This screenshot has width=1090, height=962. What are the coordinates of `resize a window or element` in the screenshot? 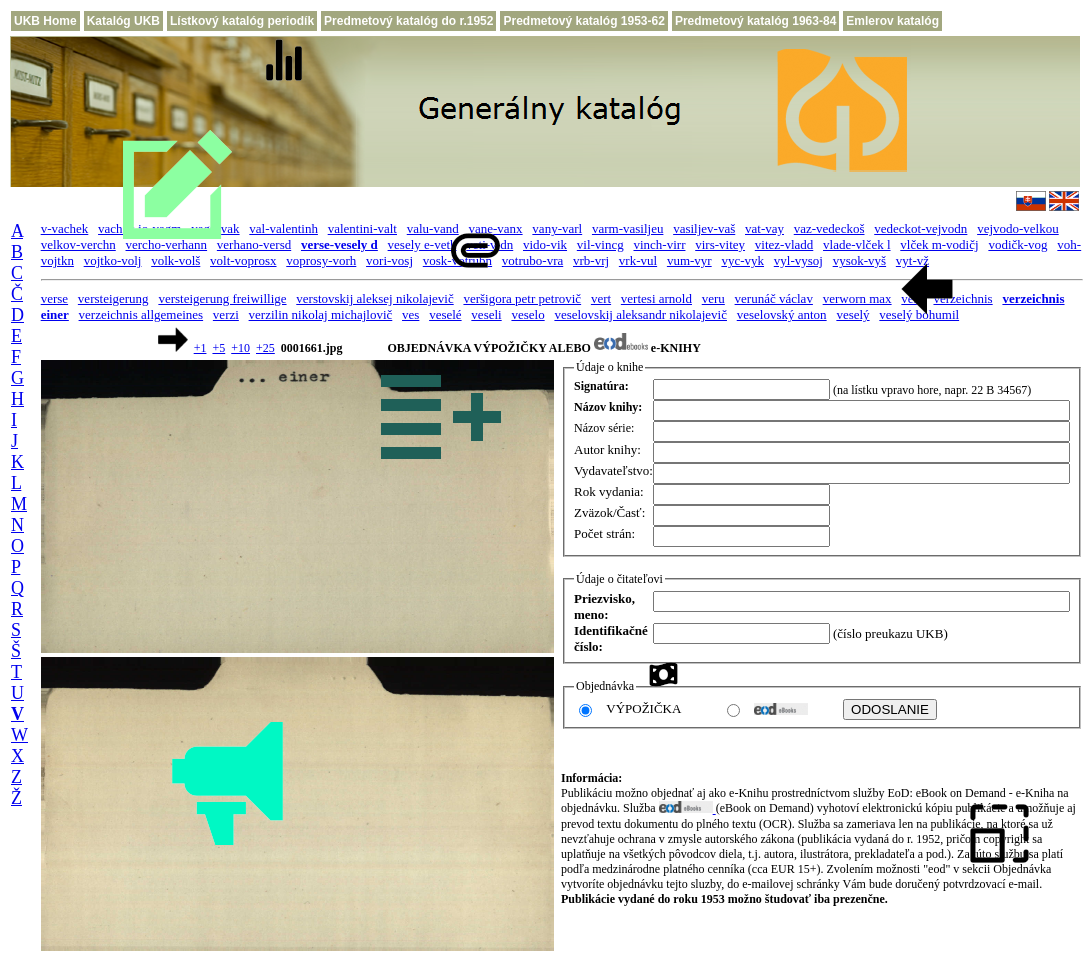 It's located at (999, 833).